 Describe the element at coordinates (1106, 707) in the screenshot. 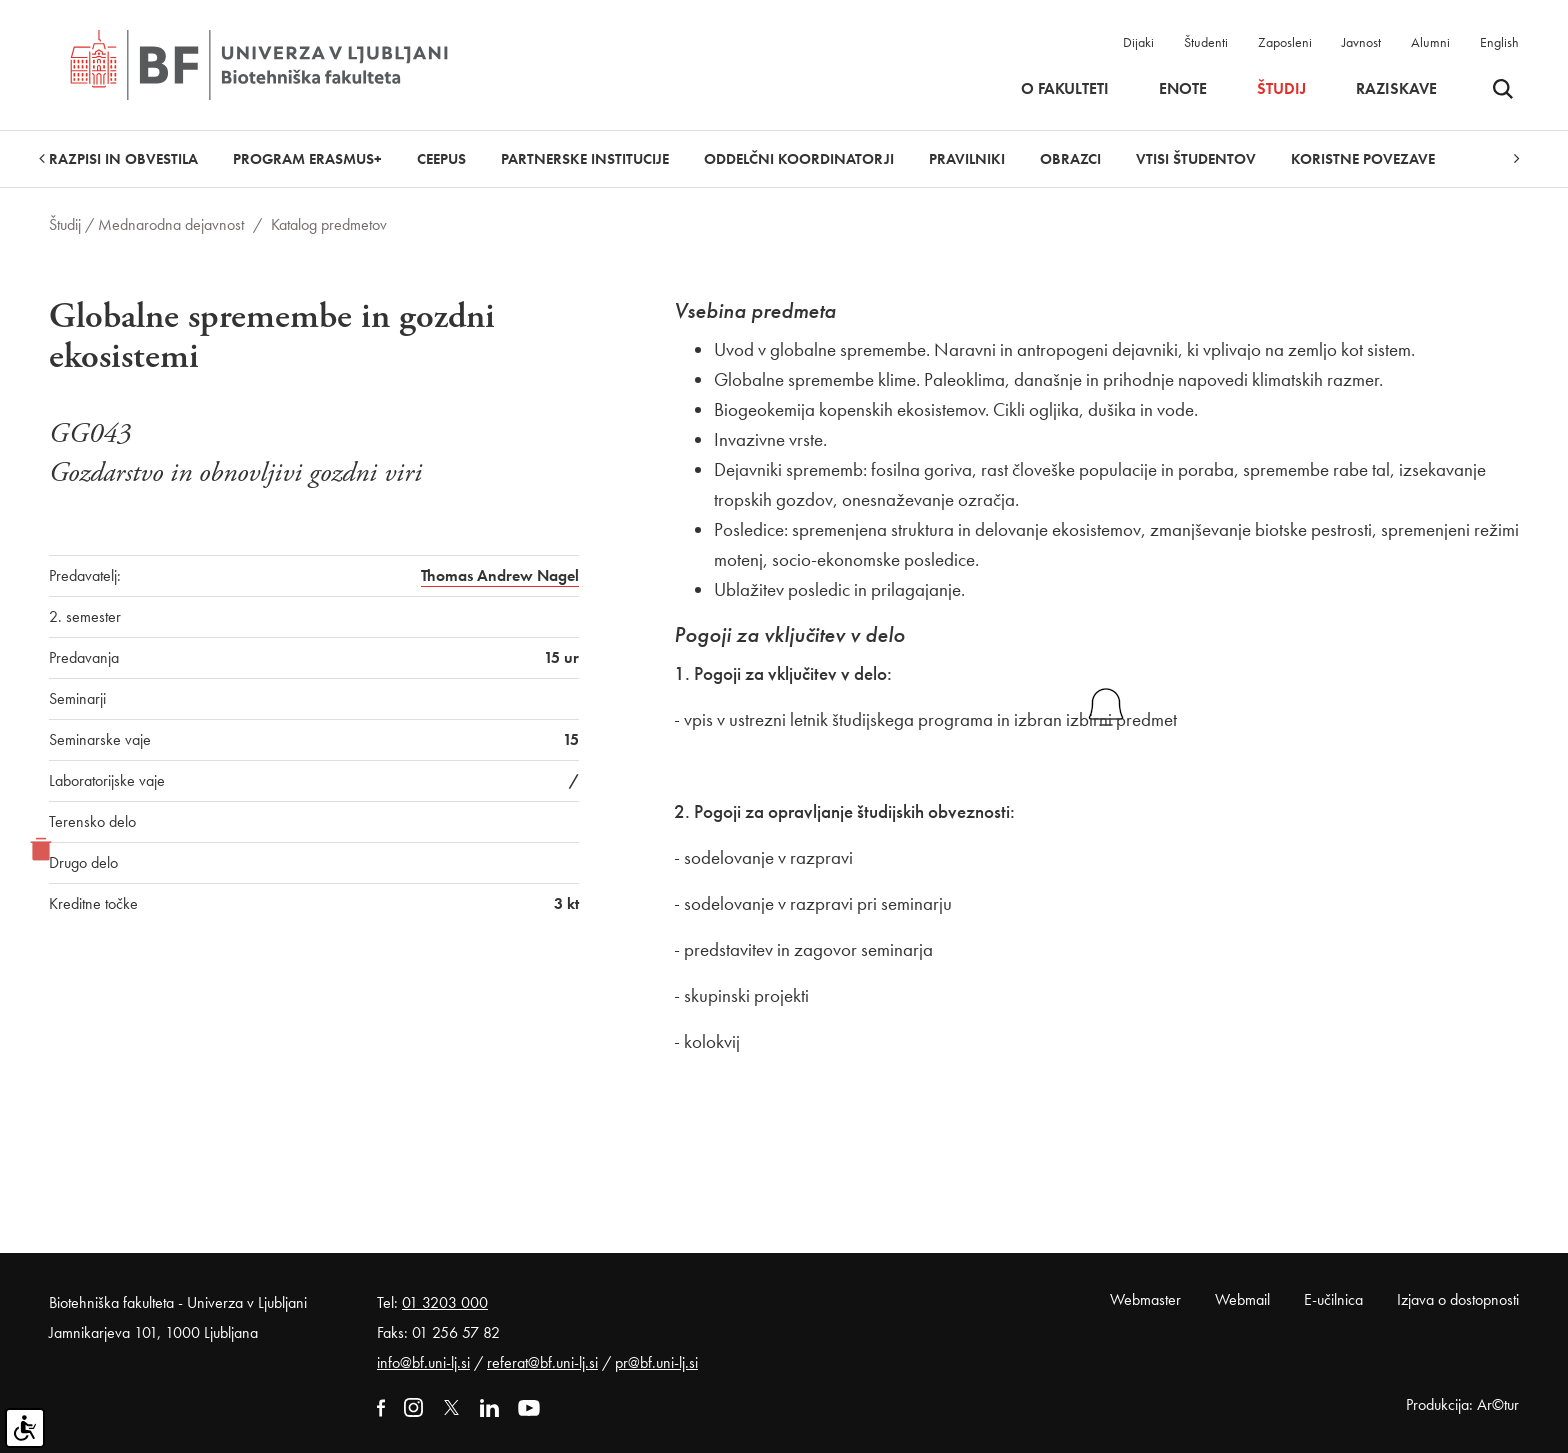

I see `view notifications` at that location.